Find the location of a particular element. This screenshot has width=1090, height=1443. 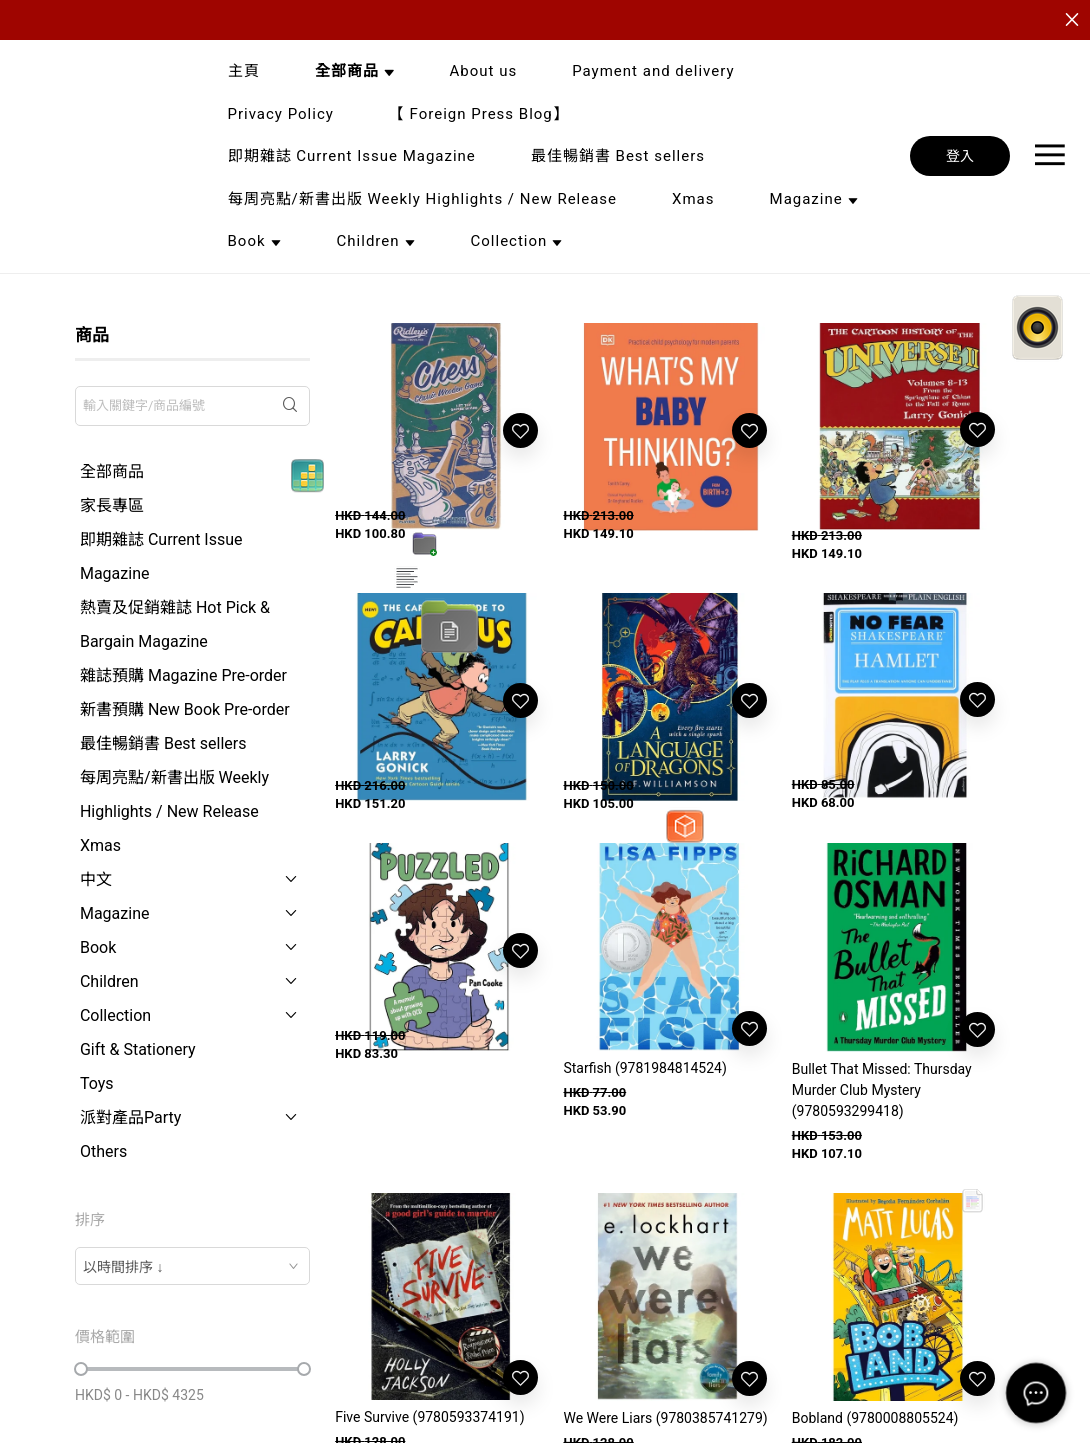

create a new folder is located at coordinates (424, 543).